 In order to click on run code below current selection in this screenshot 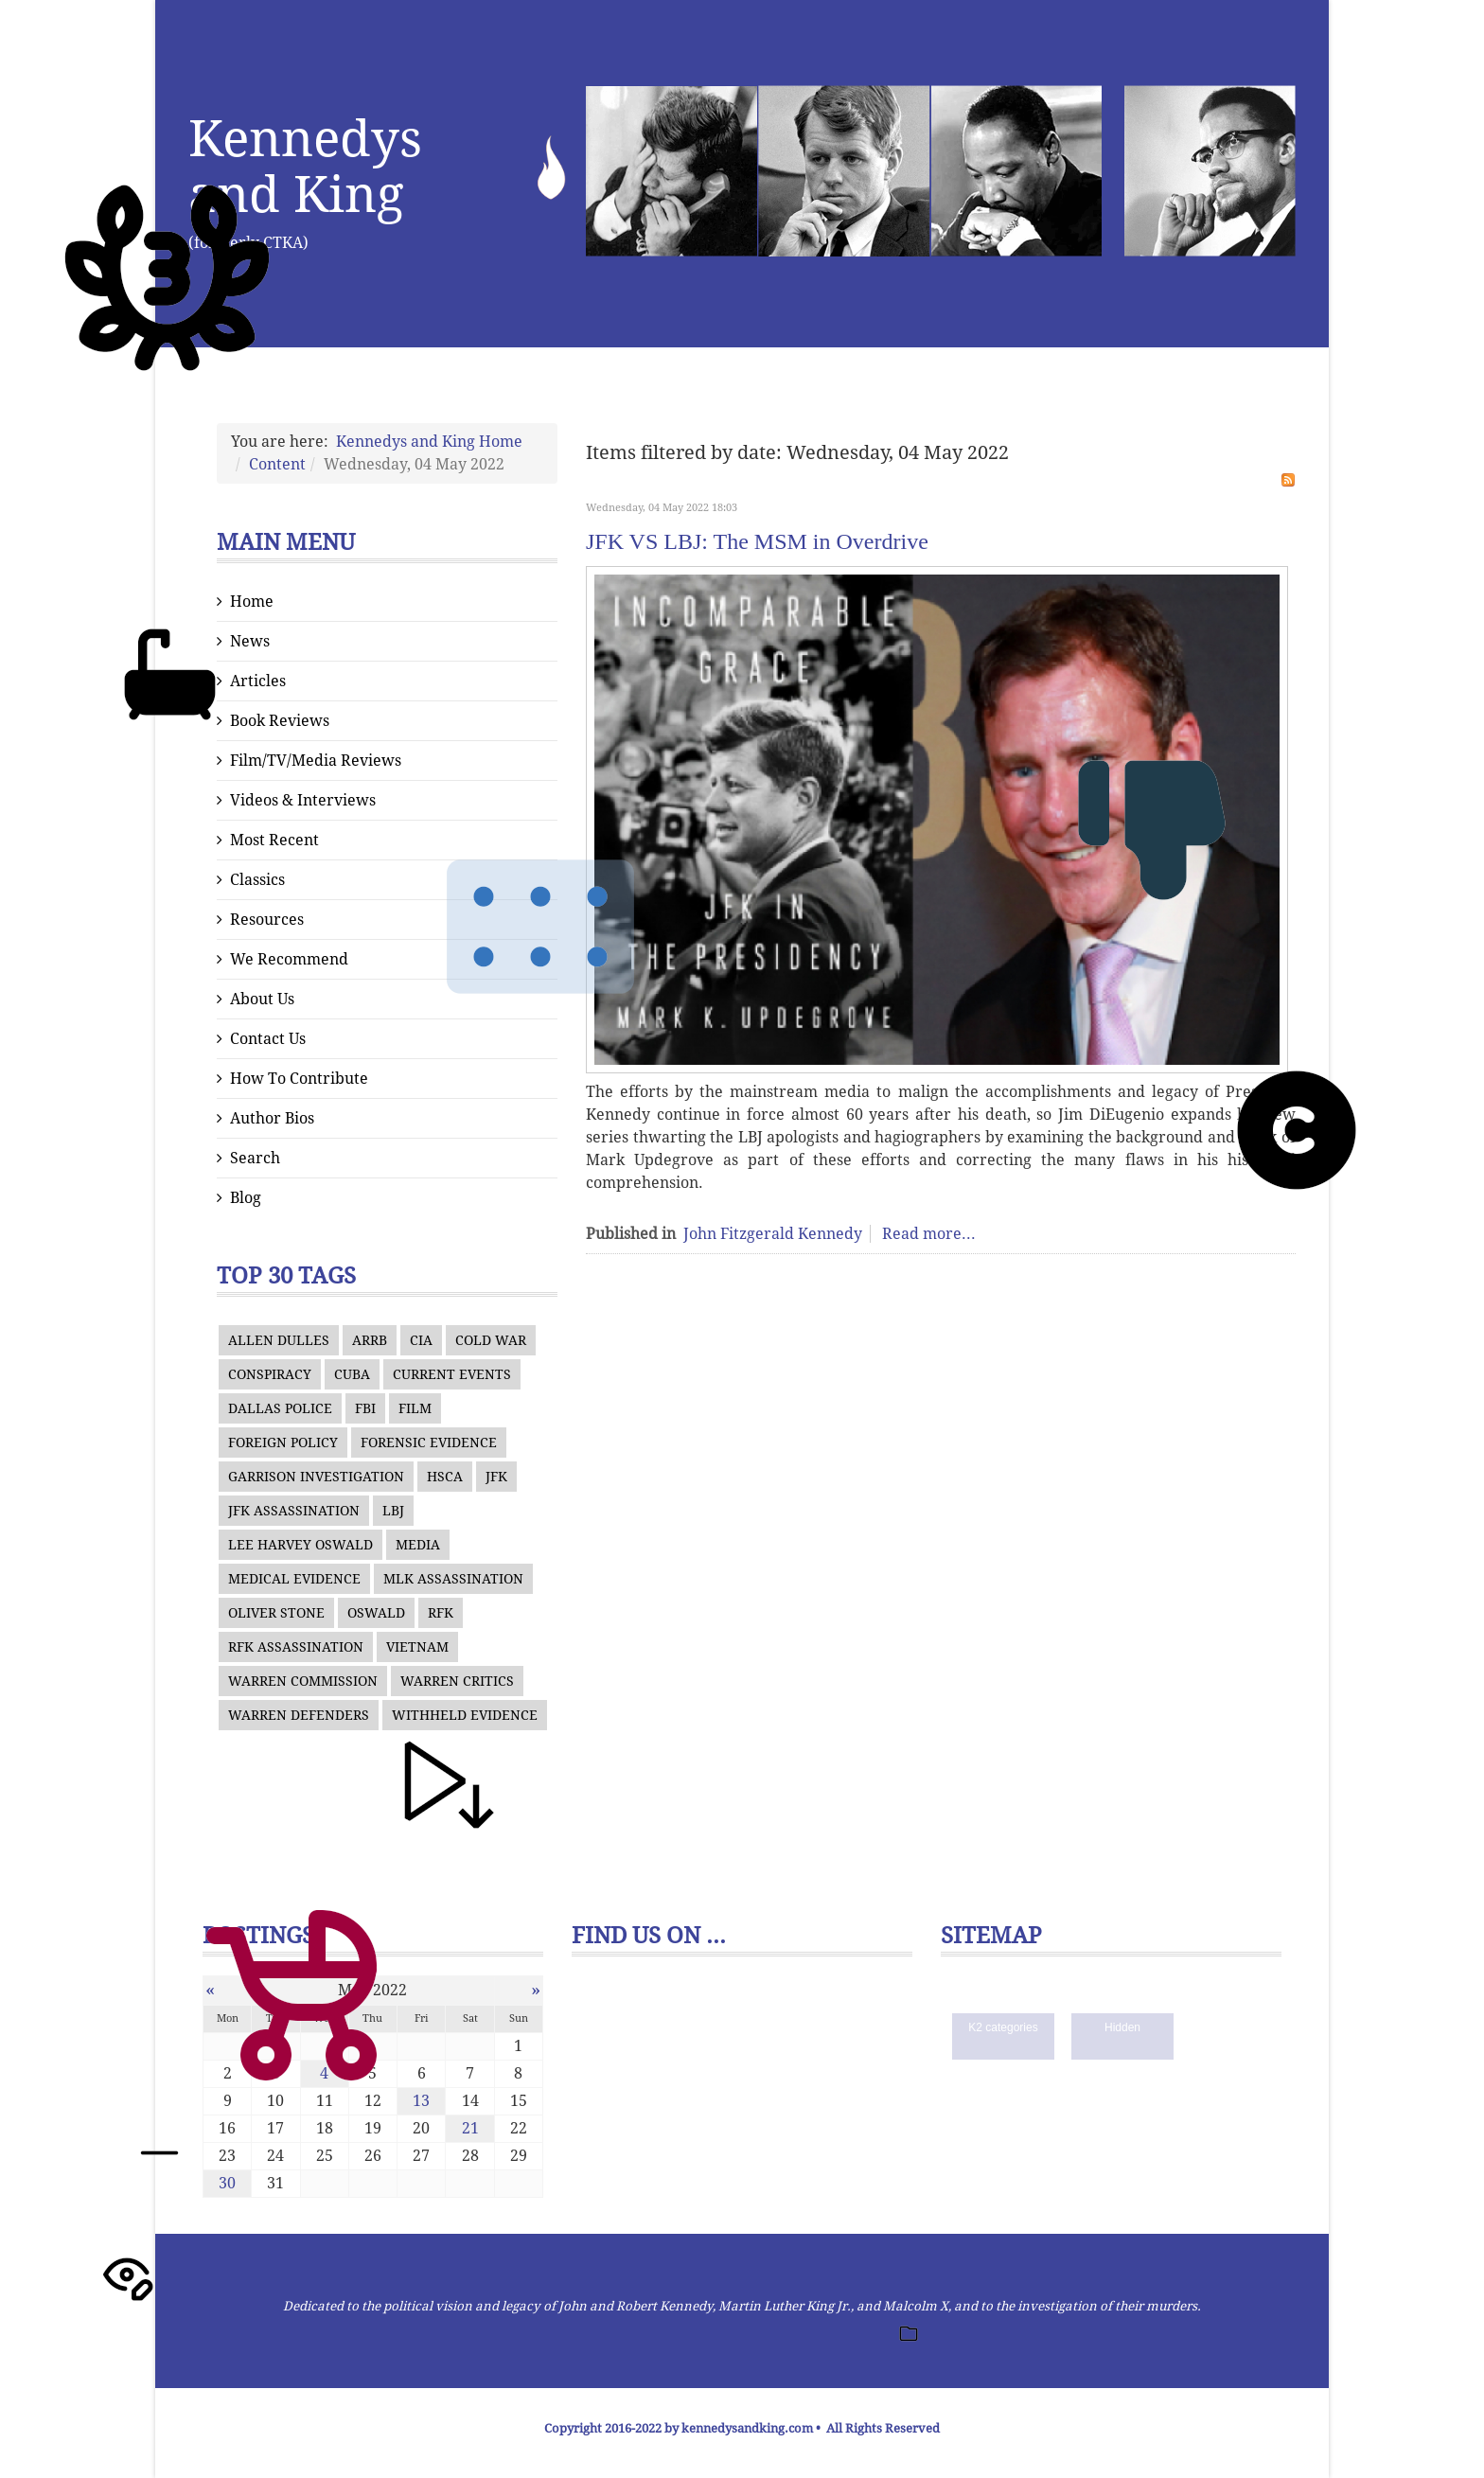, I will do `click(448, 1784)`.